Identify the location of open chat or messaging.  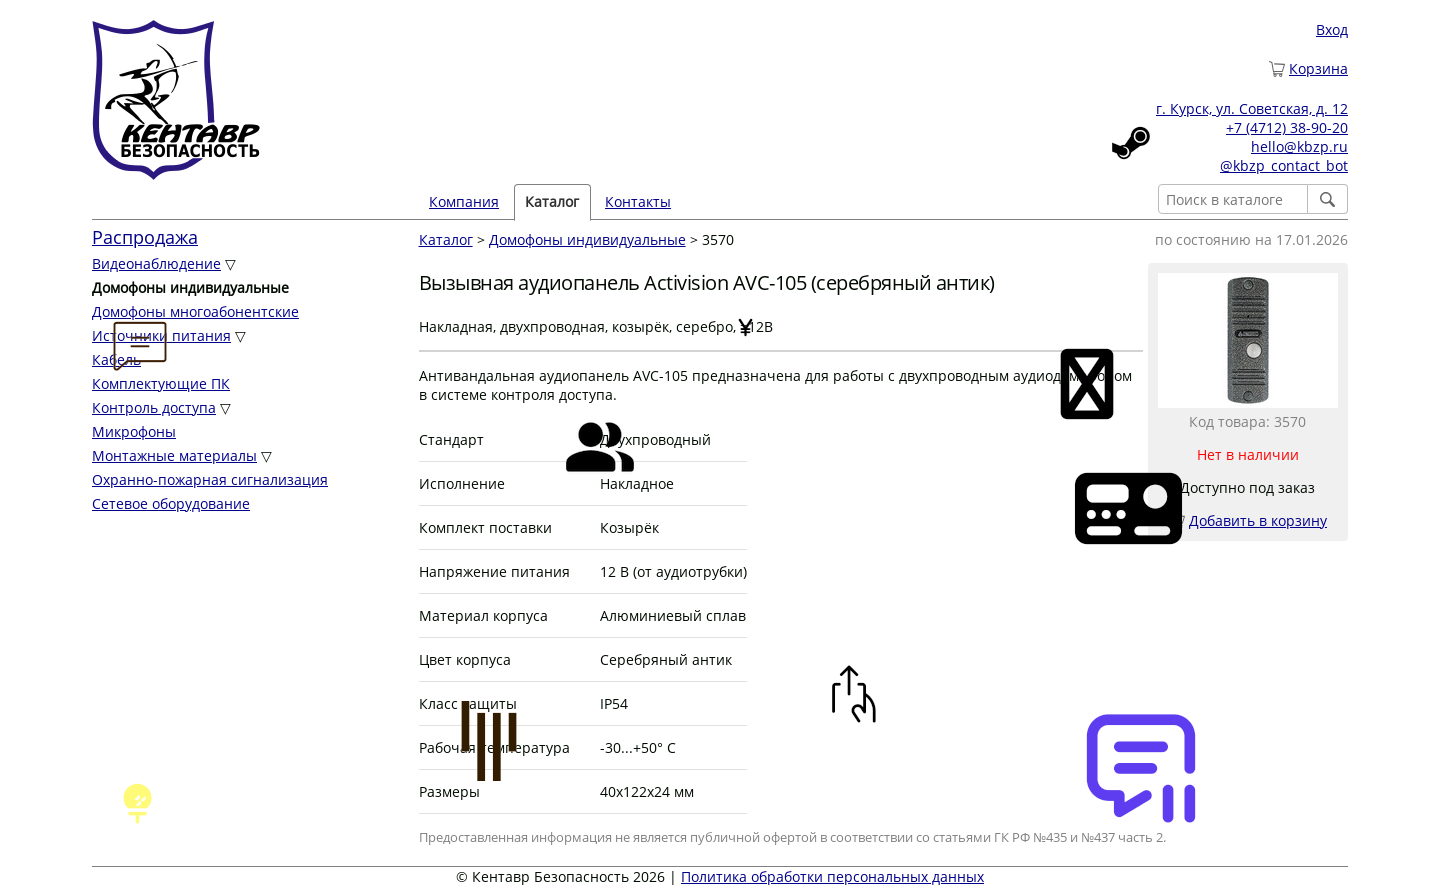
(140, 342).